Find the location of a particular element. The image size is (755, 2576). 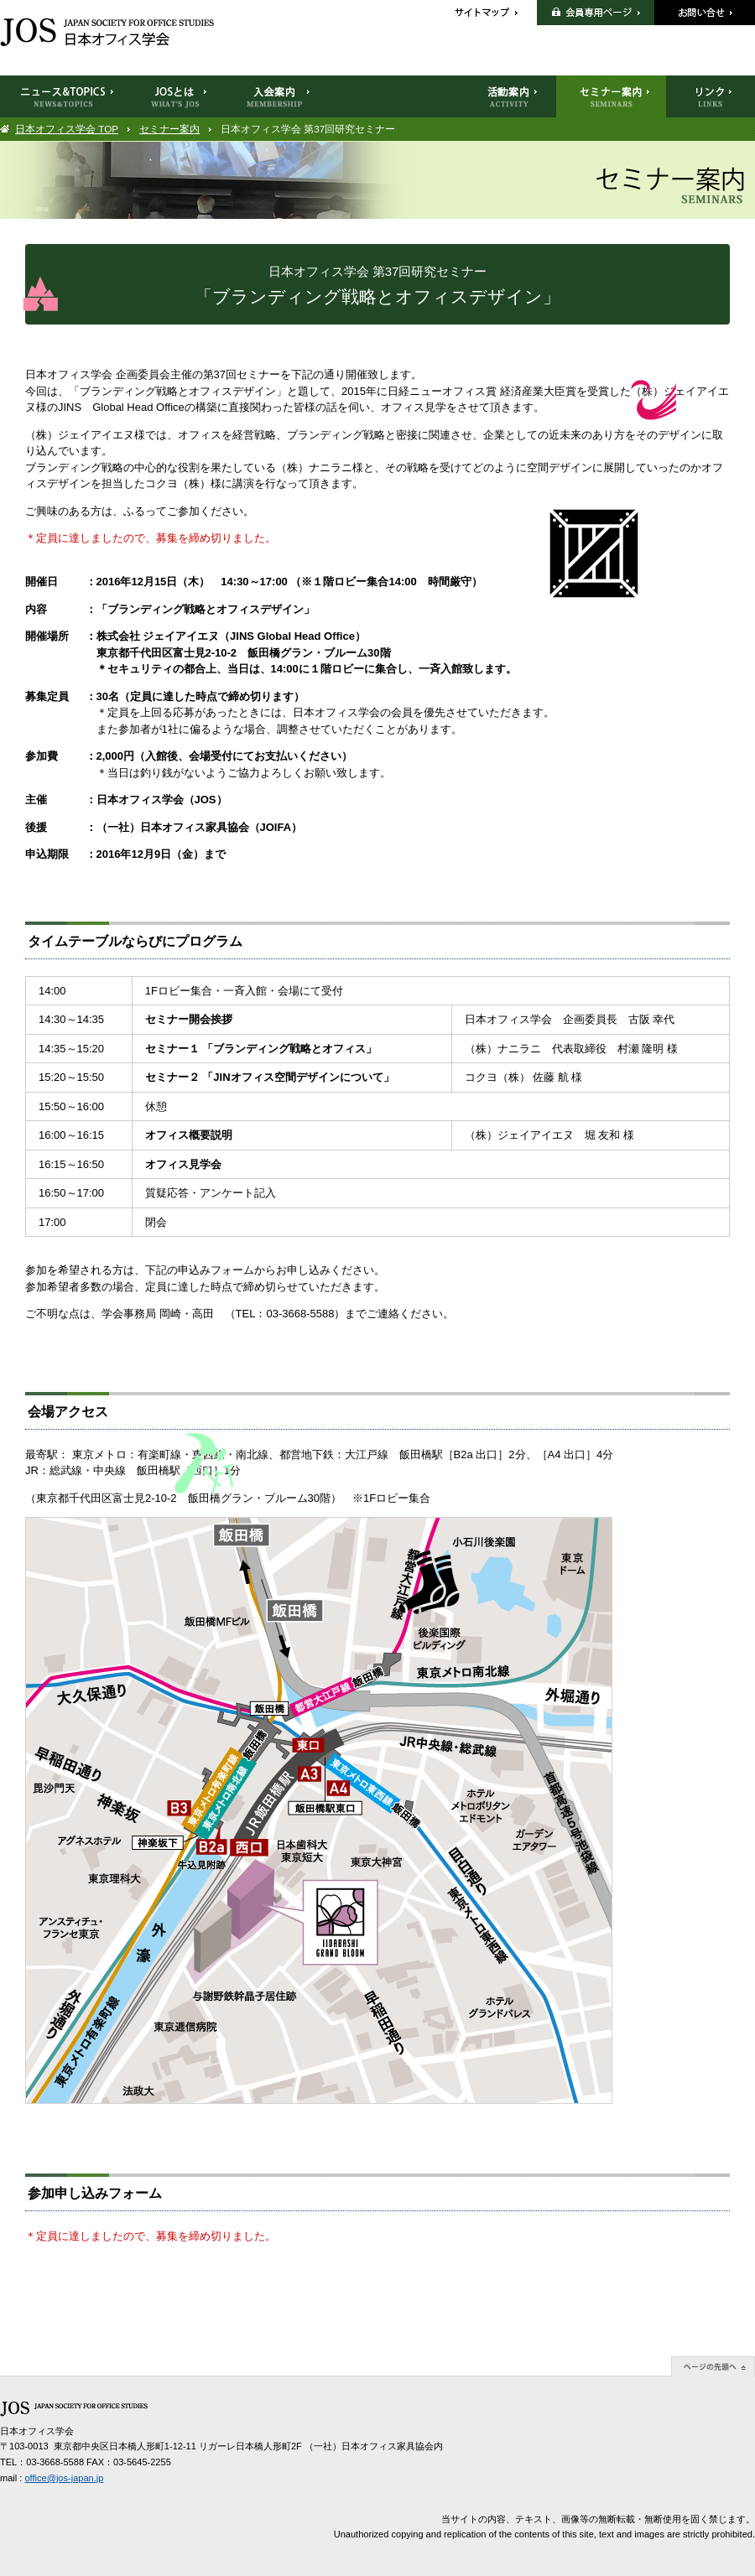

swan or bird-themed game element is located at coordinates (653, 397).